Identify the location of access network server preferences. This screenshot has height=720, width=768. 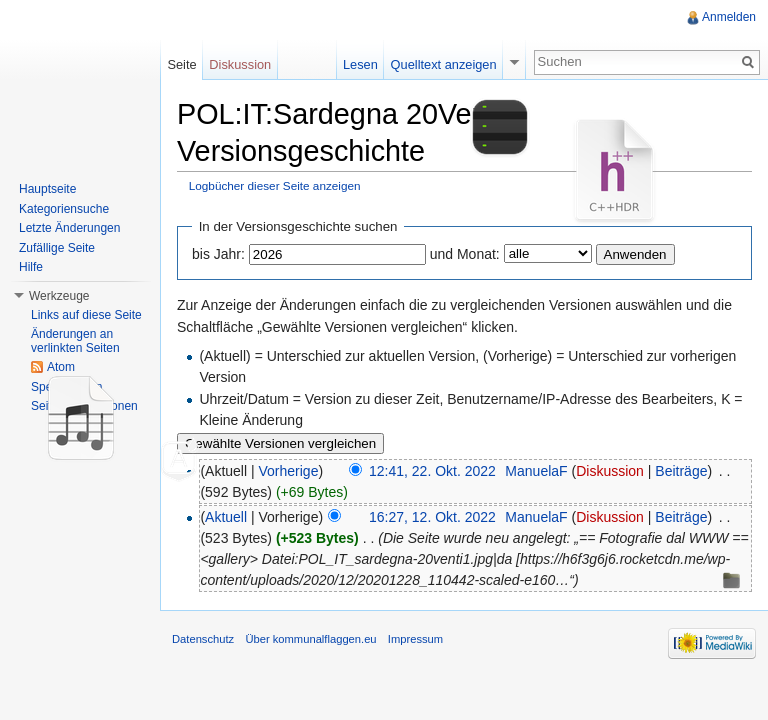
(500, 128).